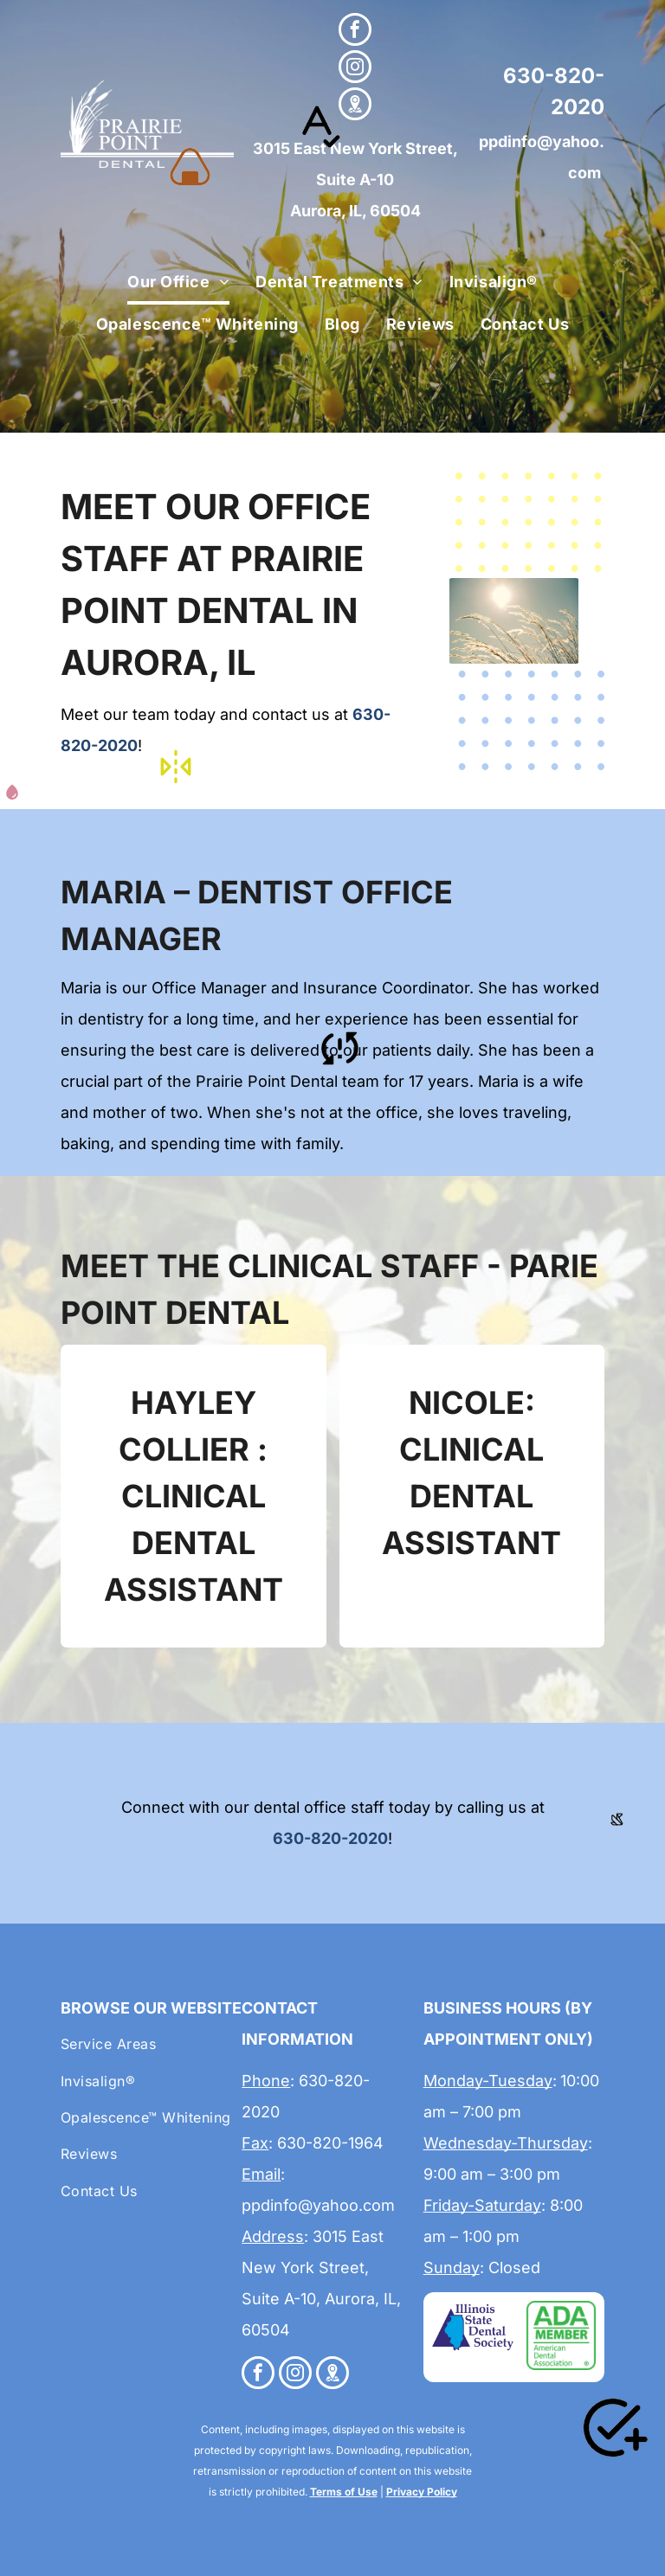  What do you see at coordinates (176, 767) in the screenshot?
I see `flip image horizontally` at bounding box center [176, 767].